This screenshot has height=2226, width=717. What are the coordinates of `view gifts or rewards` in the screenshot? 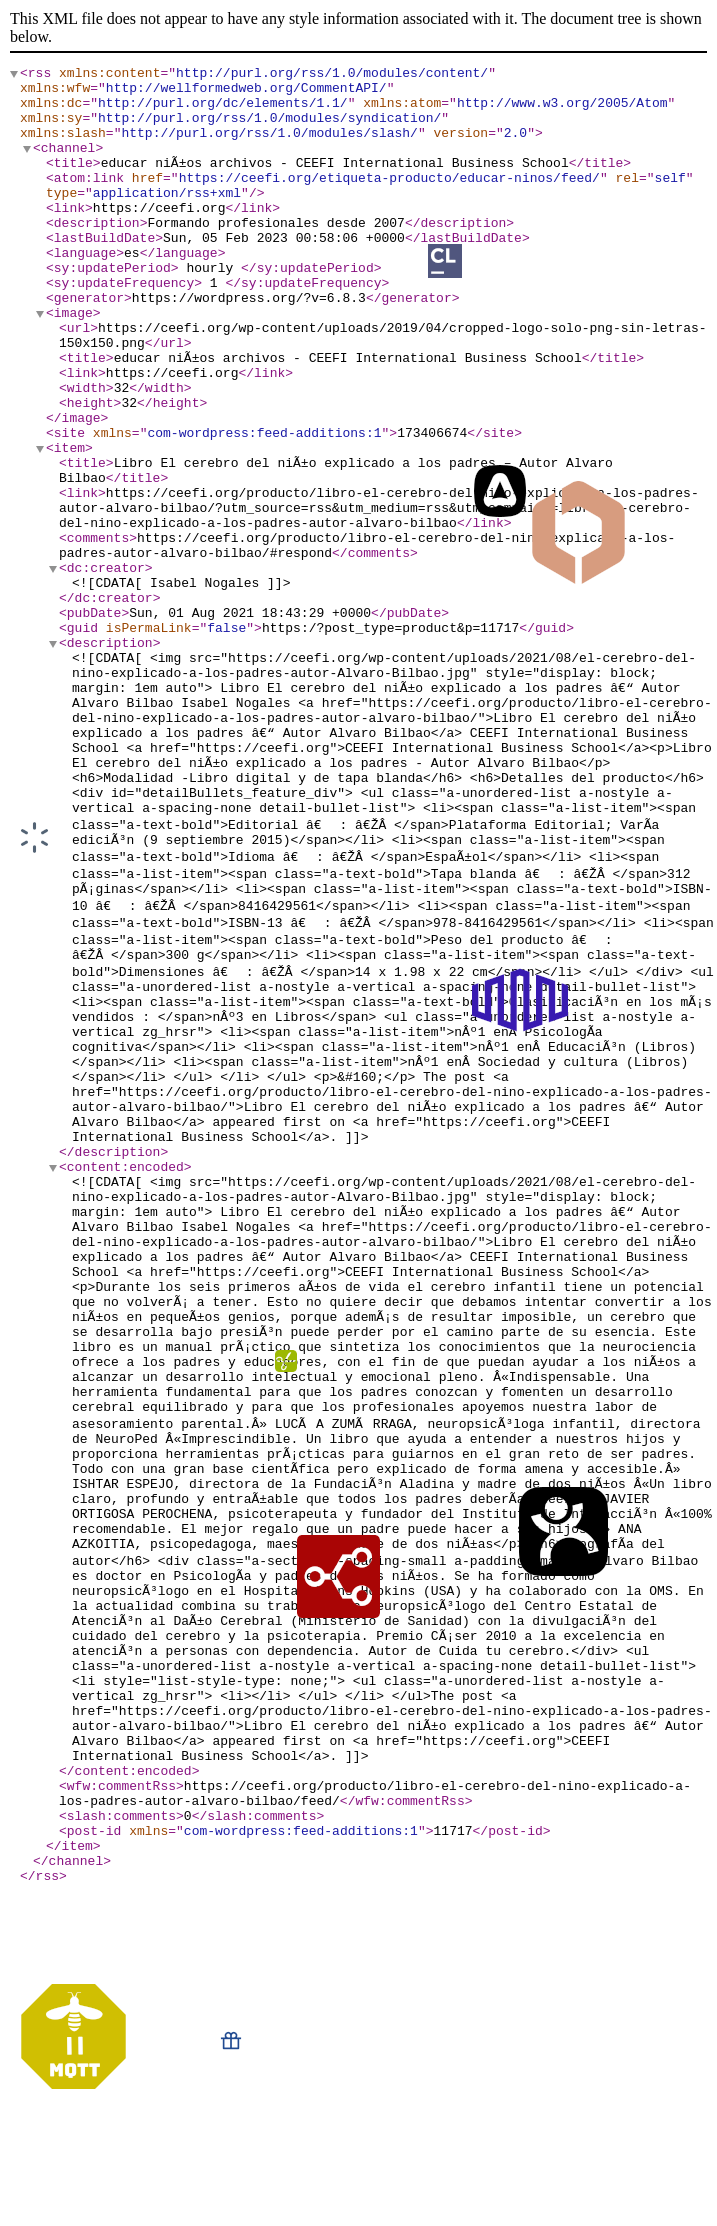 It's located at (231, 2041).